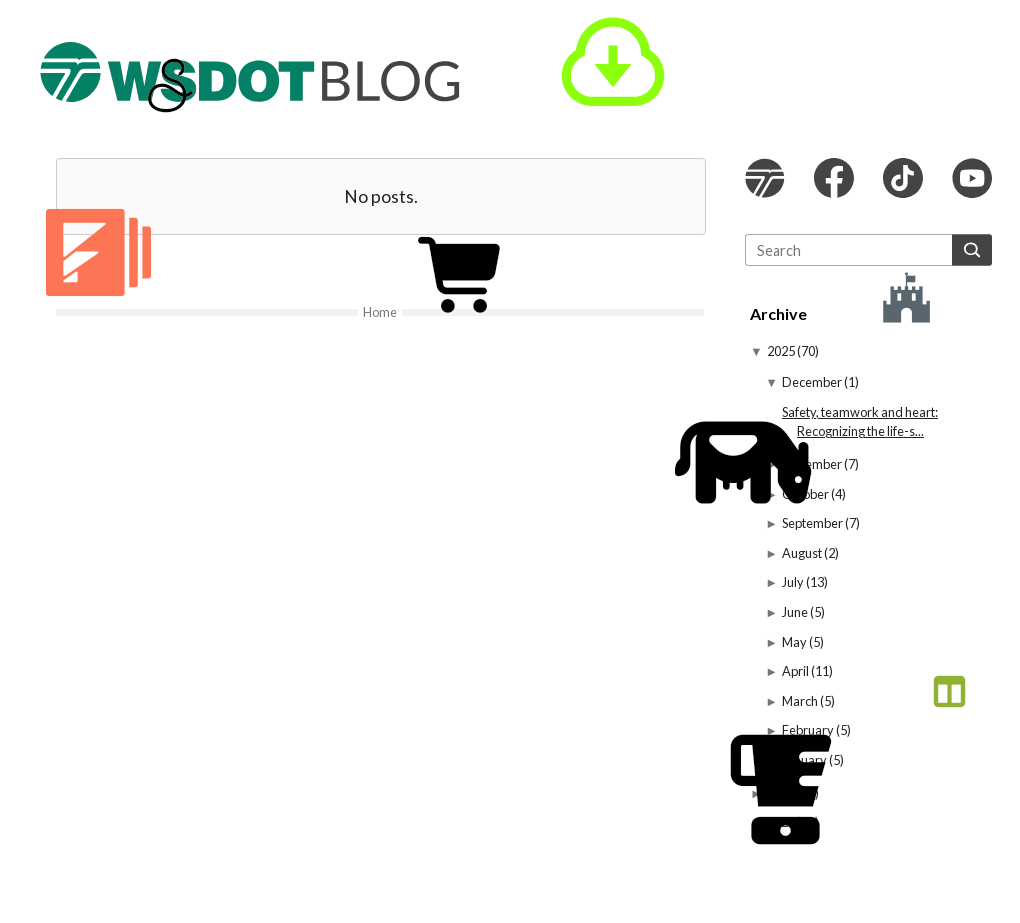 The height and width of the screenshot is (923, 1020). I want to click on view your shopping cart, so click(464, 276).